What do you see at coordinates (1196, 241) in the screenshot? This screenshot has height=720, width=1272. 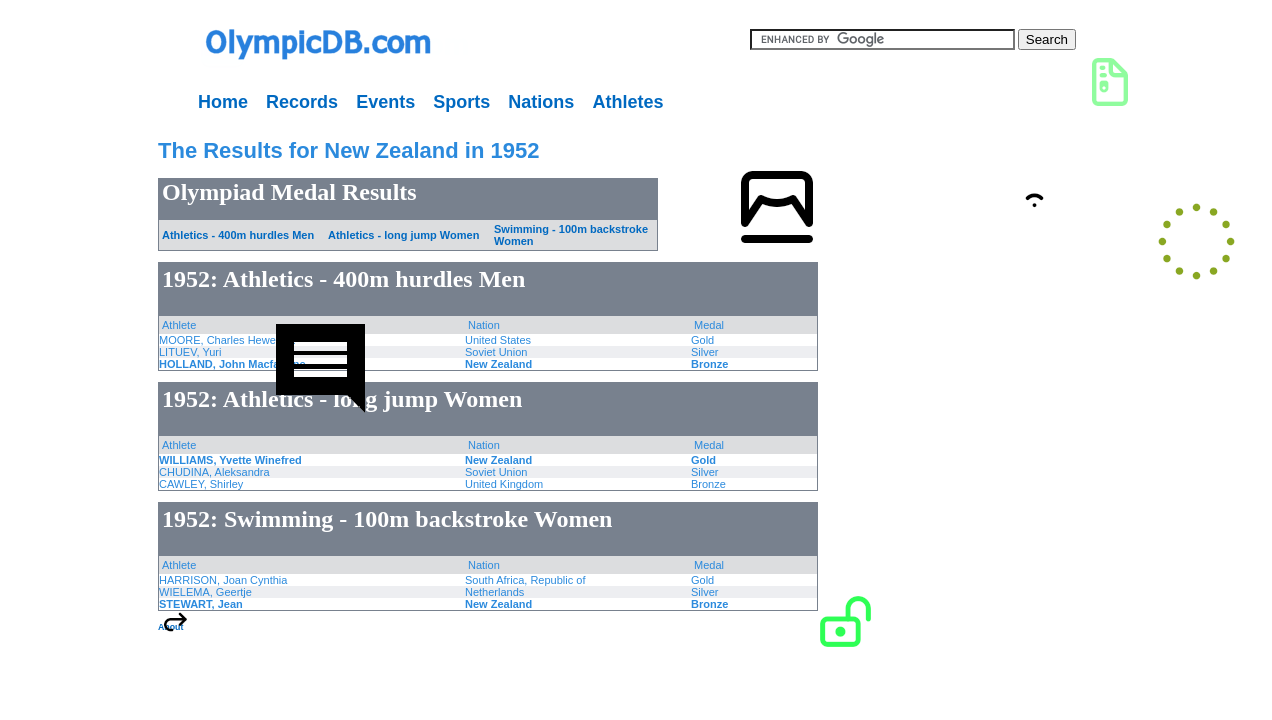 I see `loading or processing in progress` at bounding box center [1196, 241].